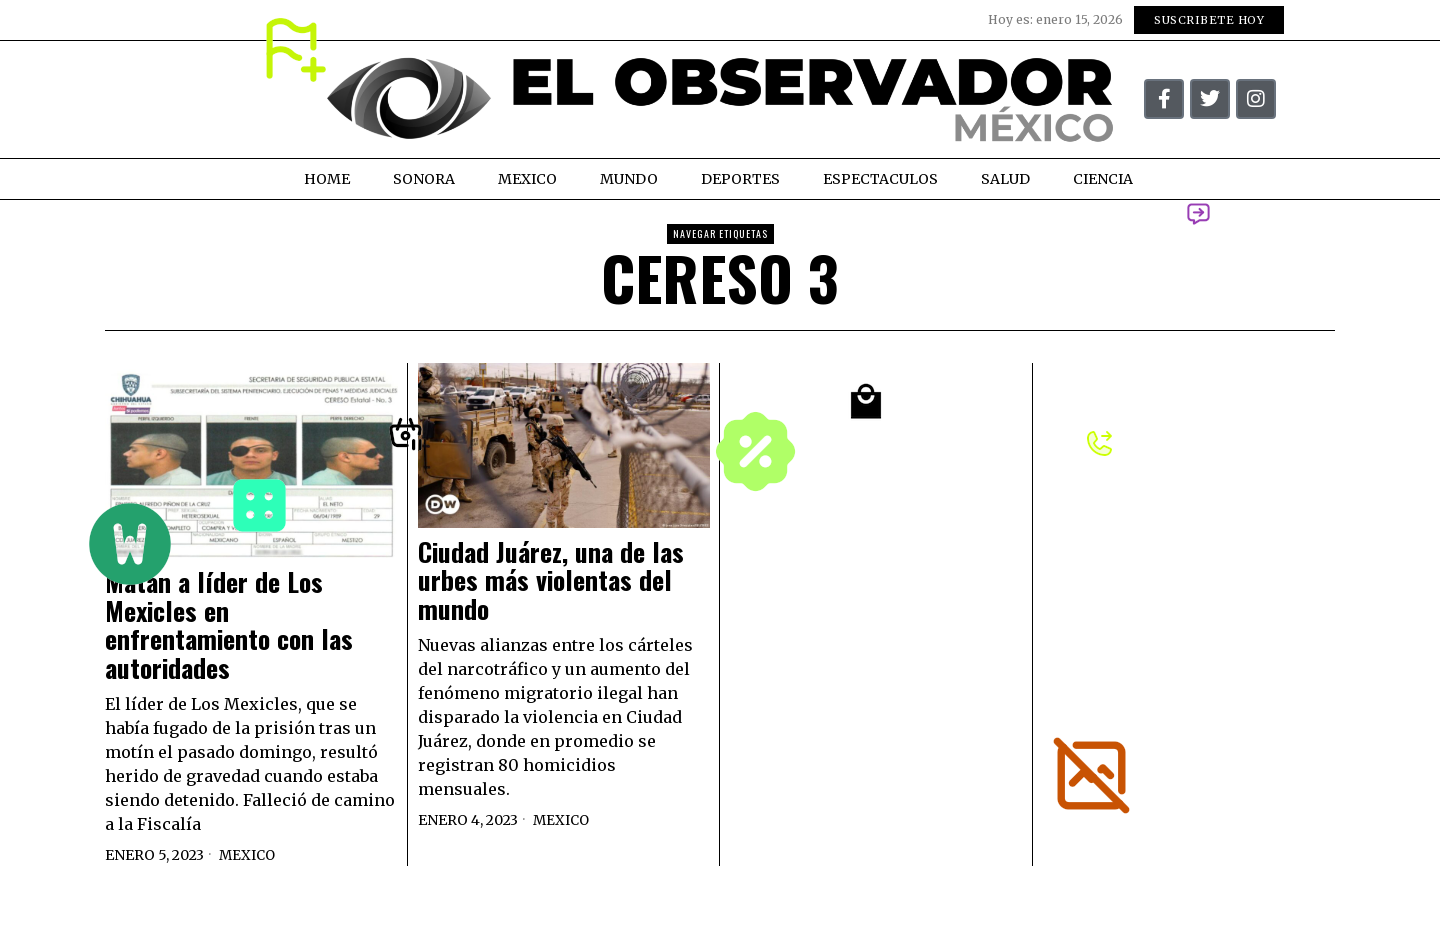 This screenshot has width=1440, height=928. Describe the element at coordinates (1198, 213) in the screenshot. I see `forward a message to another recipient` at that location.